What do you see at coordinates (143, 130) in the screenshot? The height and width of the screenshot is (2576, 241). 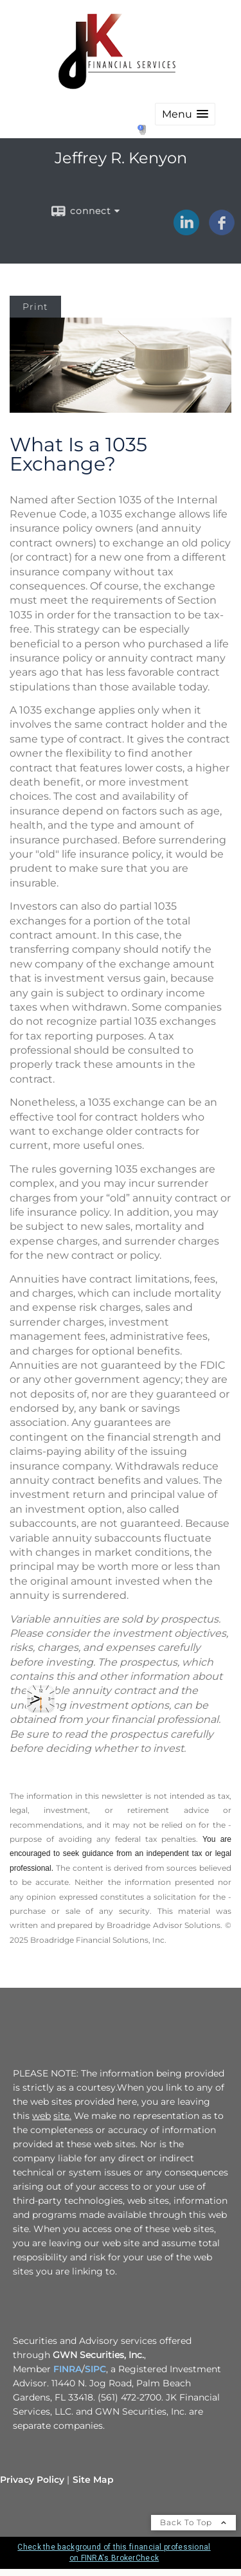 I see `create a bootable USB drive` at bounding box center [143, 130].